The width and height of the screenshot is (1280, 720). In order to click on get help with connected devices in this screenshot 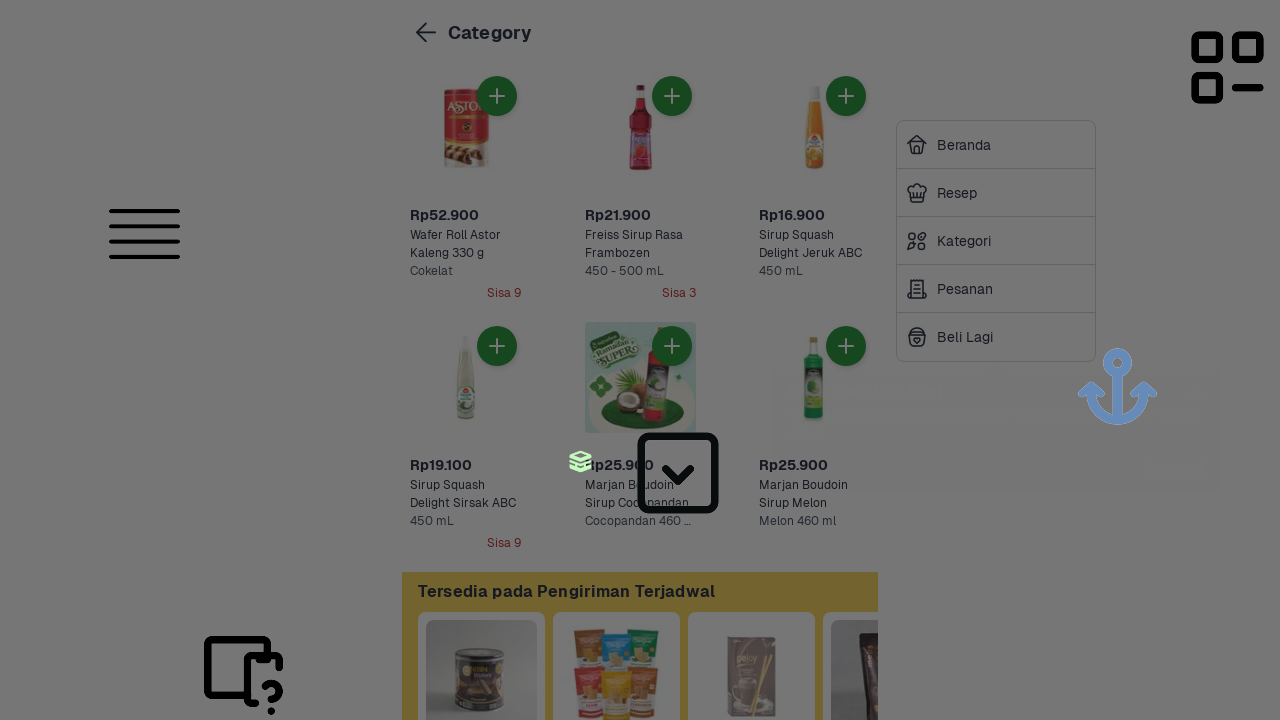, I will do `click(243, 671)`.